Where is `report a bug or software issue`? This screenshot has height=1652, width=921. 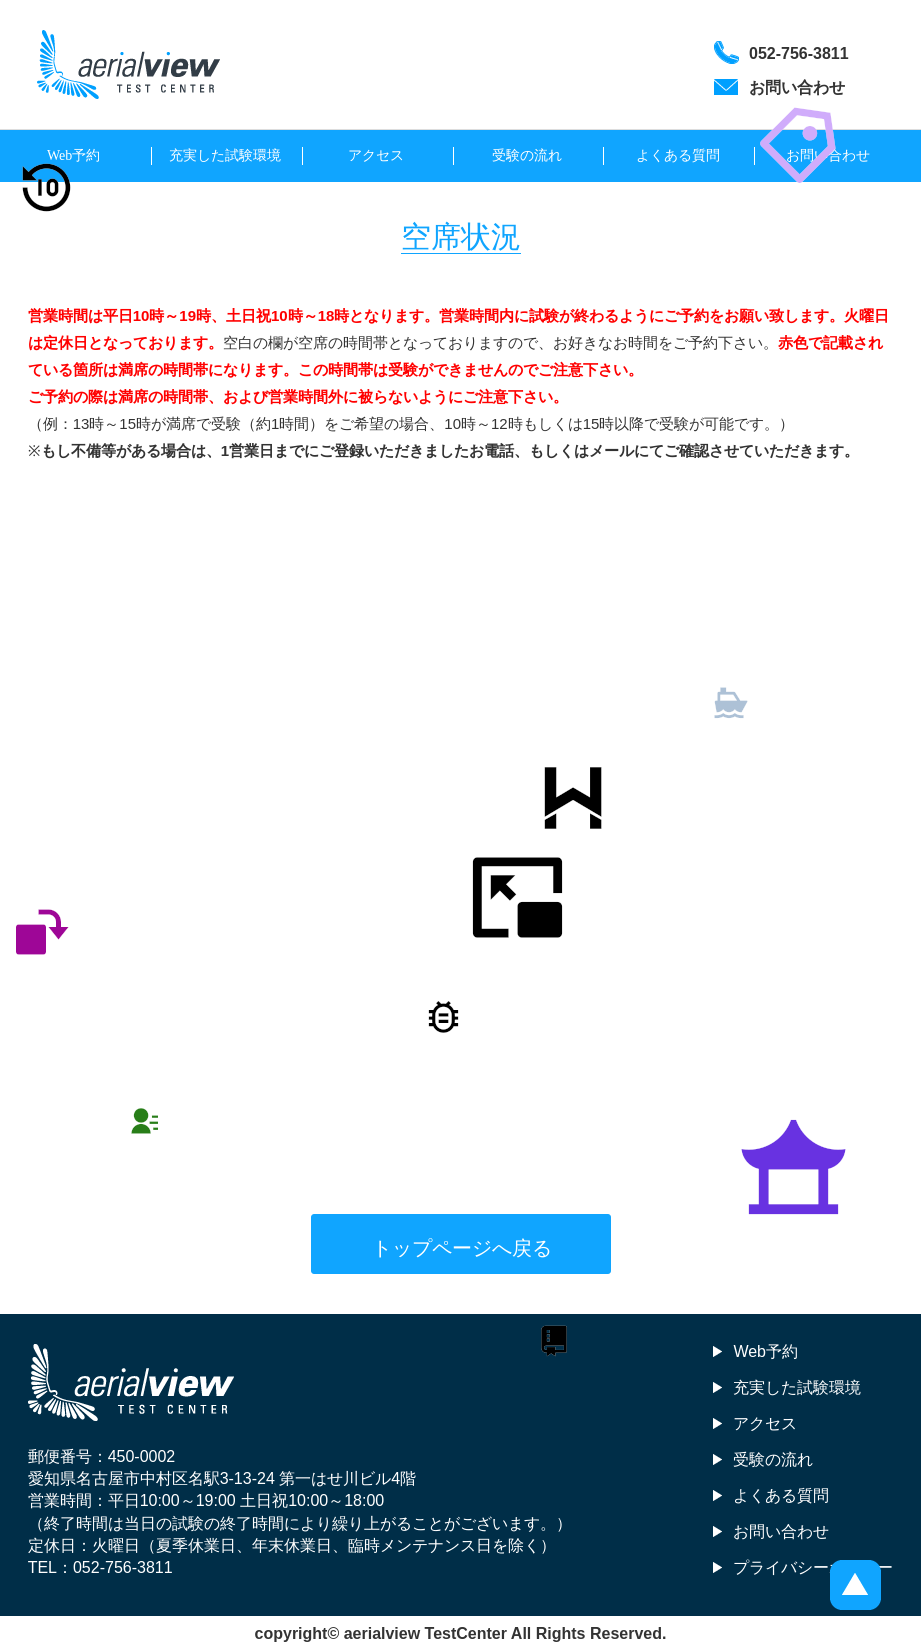
report a bug or software issue is located at coordinates (443, 1016).